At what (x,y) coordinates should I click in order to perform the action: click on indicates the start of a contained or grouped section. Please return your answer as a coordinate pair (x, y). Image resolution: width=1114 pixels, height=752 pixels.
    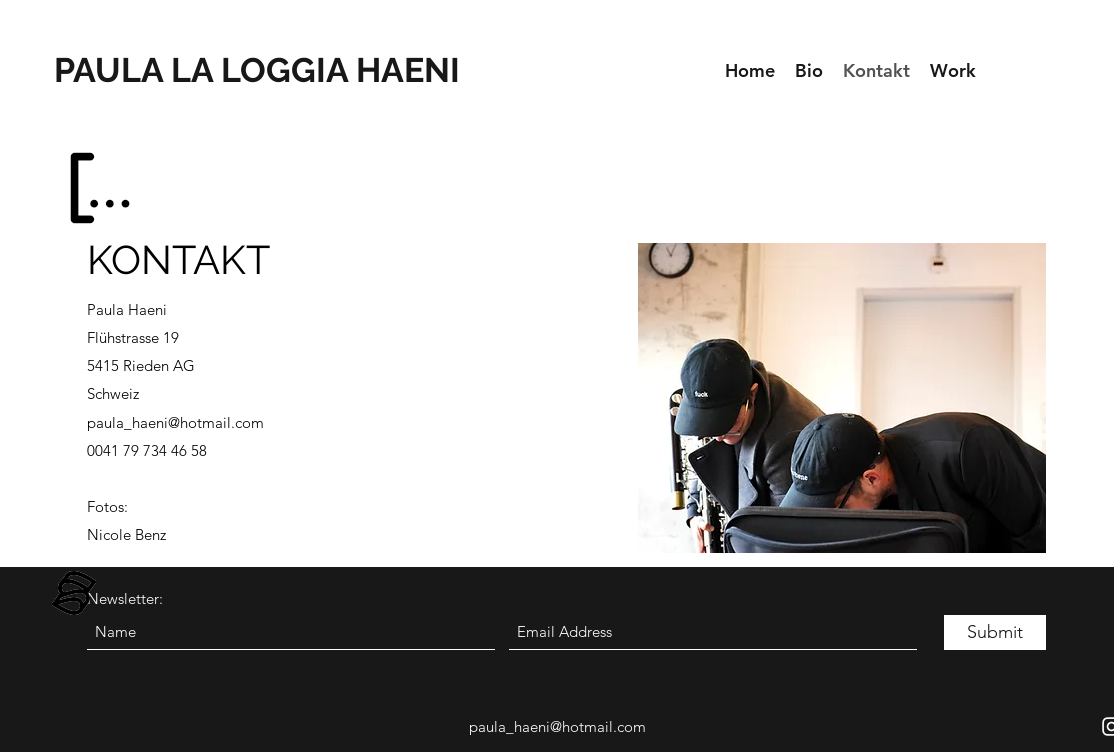
    Looking at the image, I should click on (102, 188).